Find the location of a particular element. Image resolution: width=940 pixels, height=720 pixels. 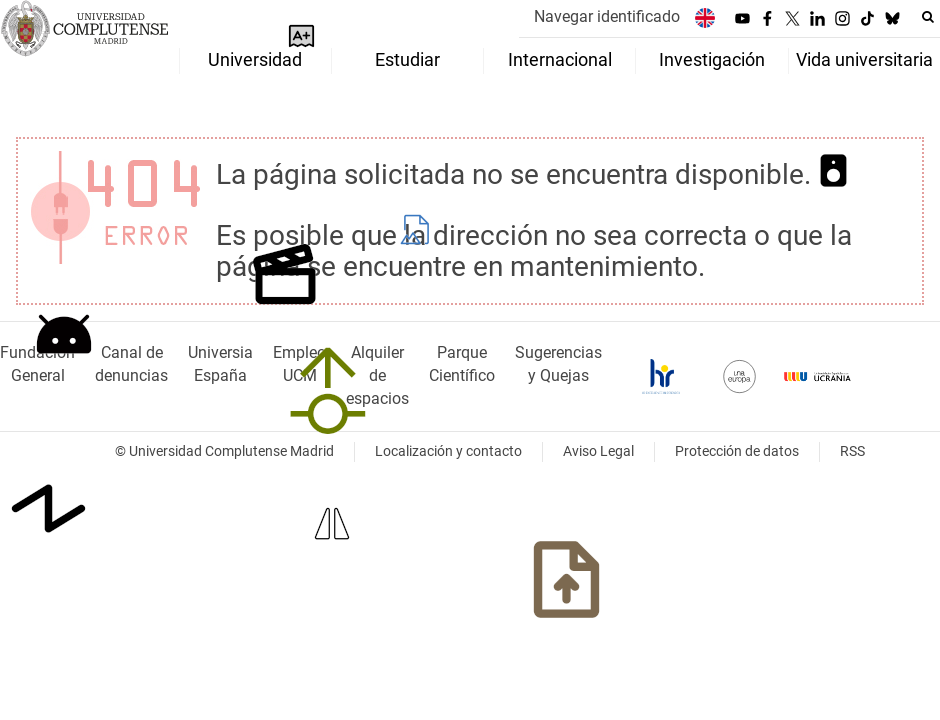

flip image horizontally is located at coordinates (332, 525).